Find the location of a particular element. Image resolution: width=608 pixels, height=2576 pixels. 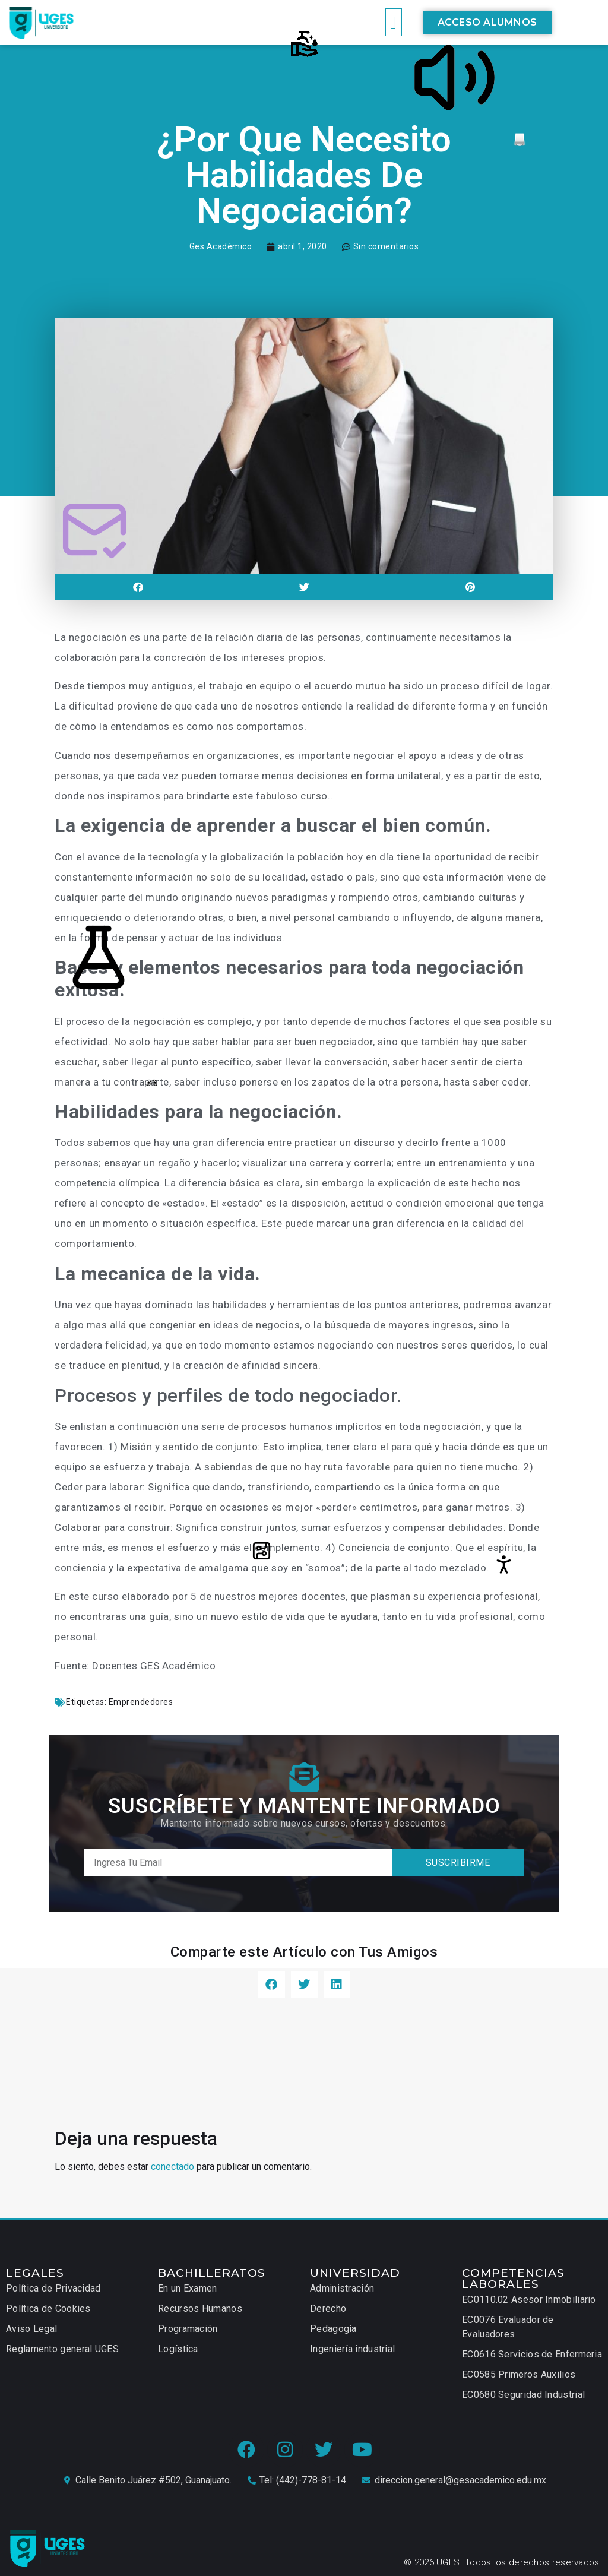

indicates pedestrian or walking mode is located at coordinates (504, 1564).